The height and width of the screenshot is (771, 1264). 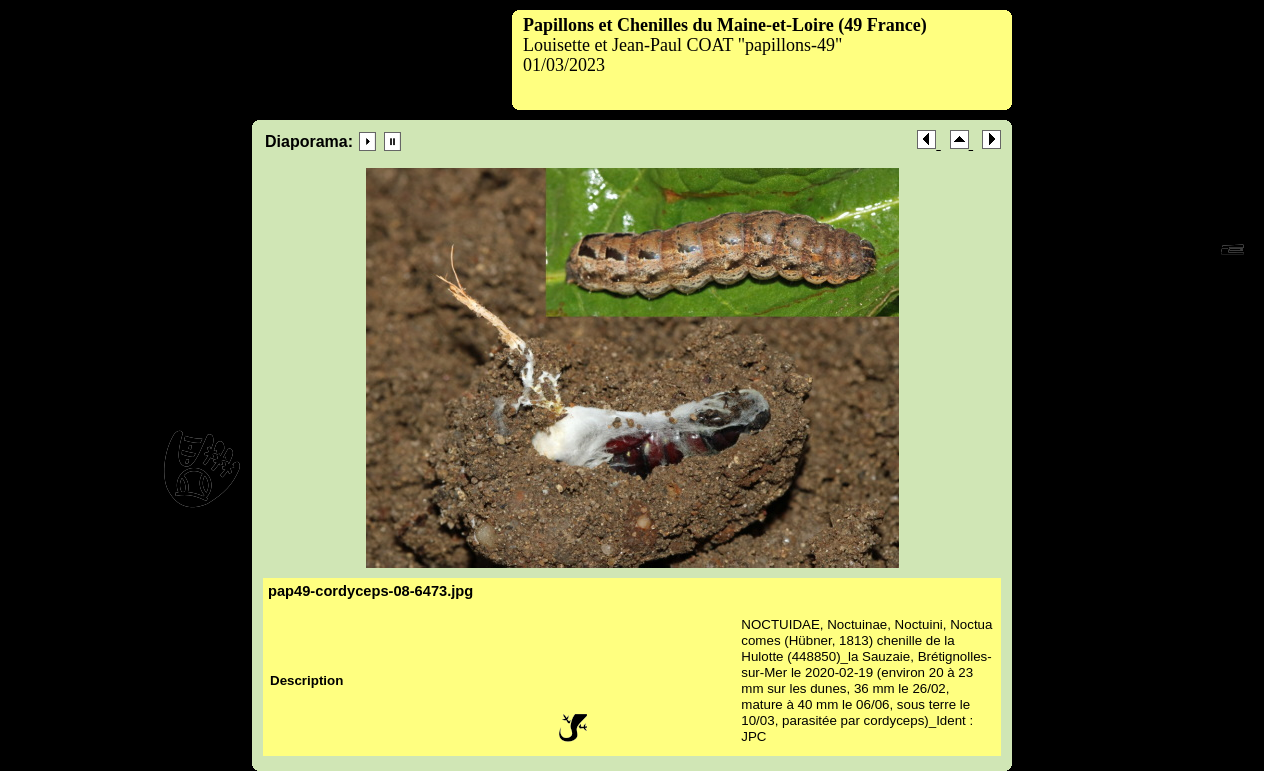 What do you see at coordinates (1232, 247) in the screenshot?
I see `staple documents together` at bounding box center [1232, 247].